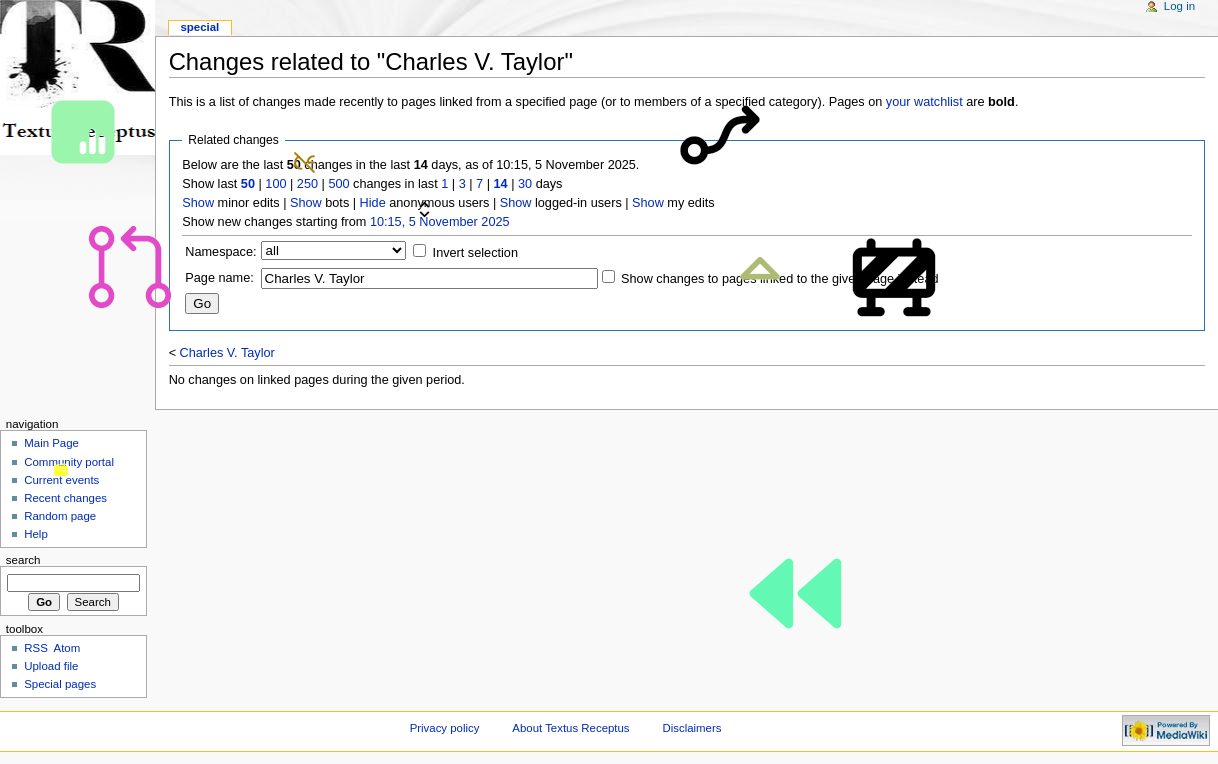 The height and width of the screenshot is (764, 1218). What do you see at coordinates (130, 267) in the screenshot?
I see `create a new pull request` at bounding box center [130, 267].